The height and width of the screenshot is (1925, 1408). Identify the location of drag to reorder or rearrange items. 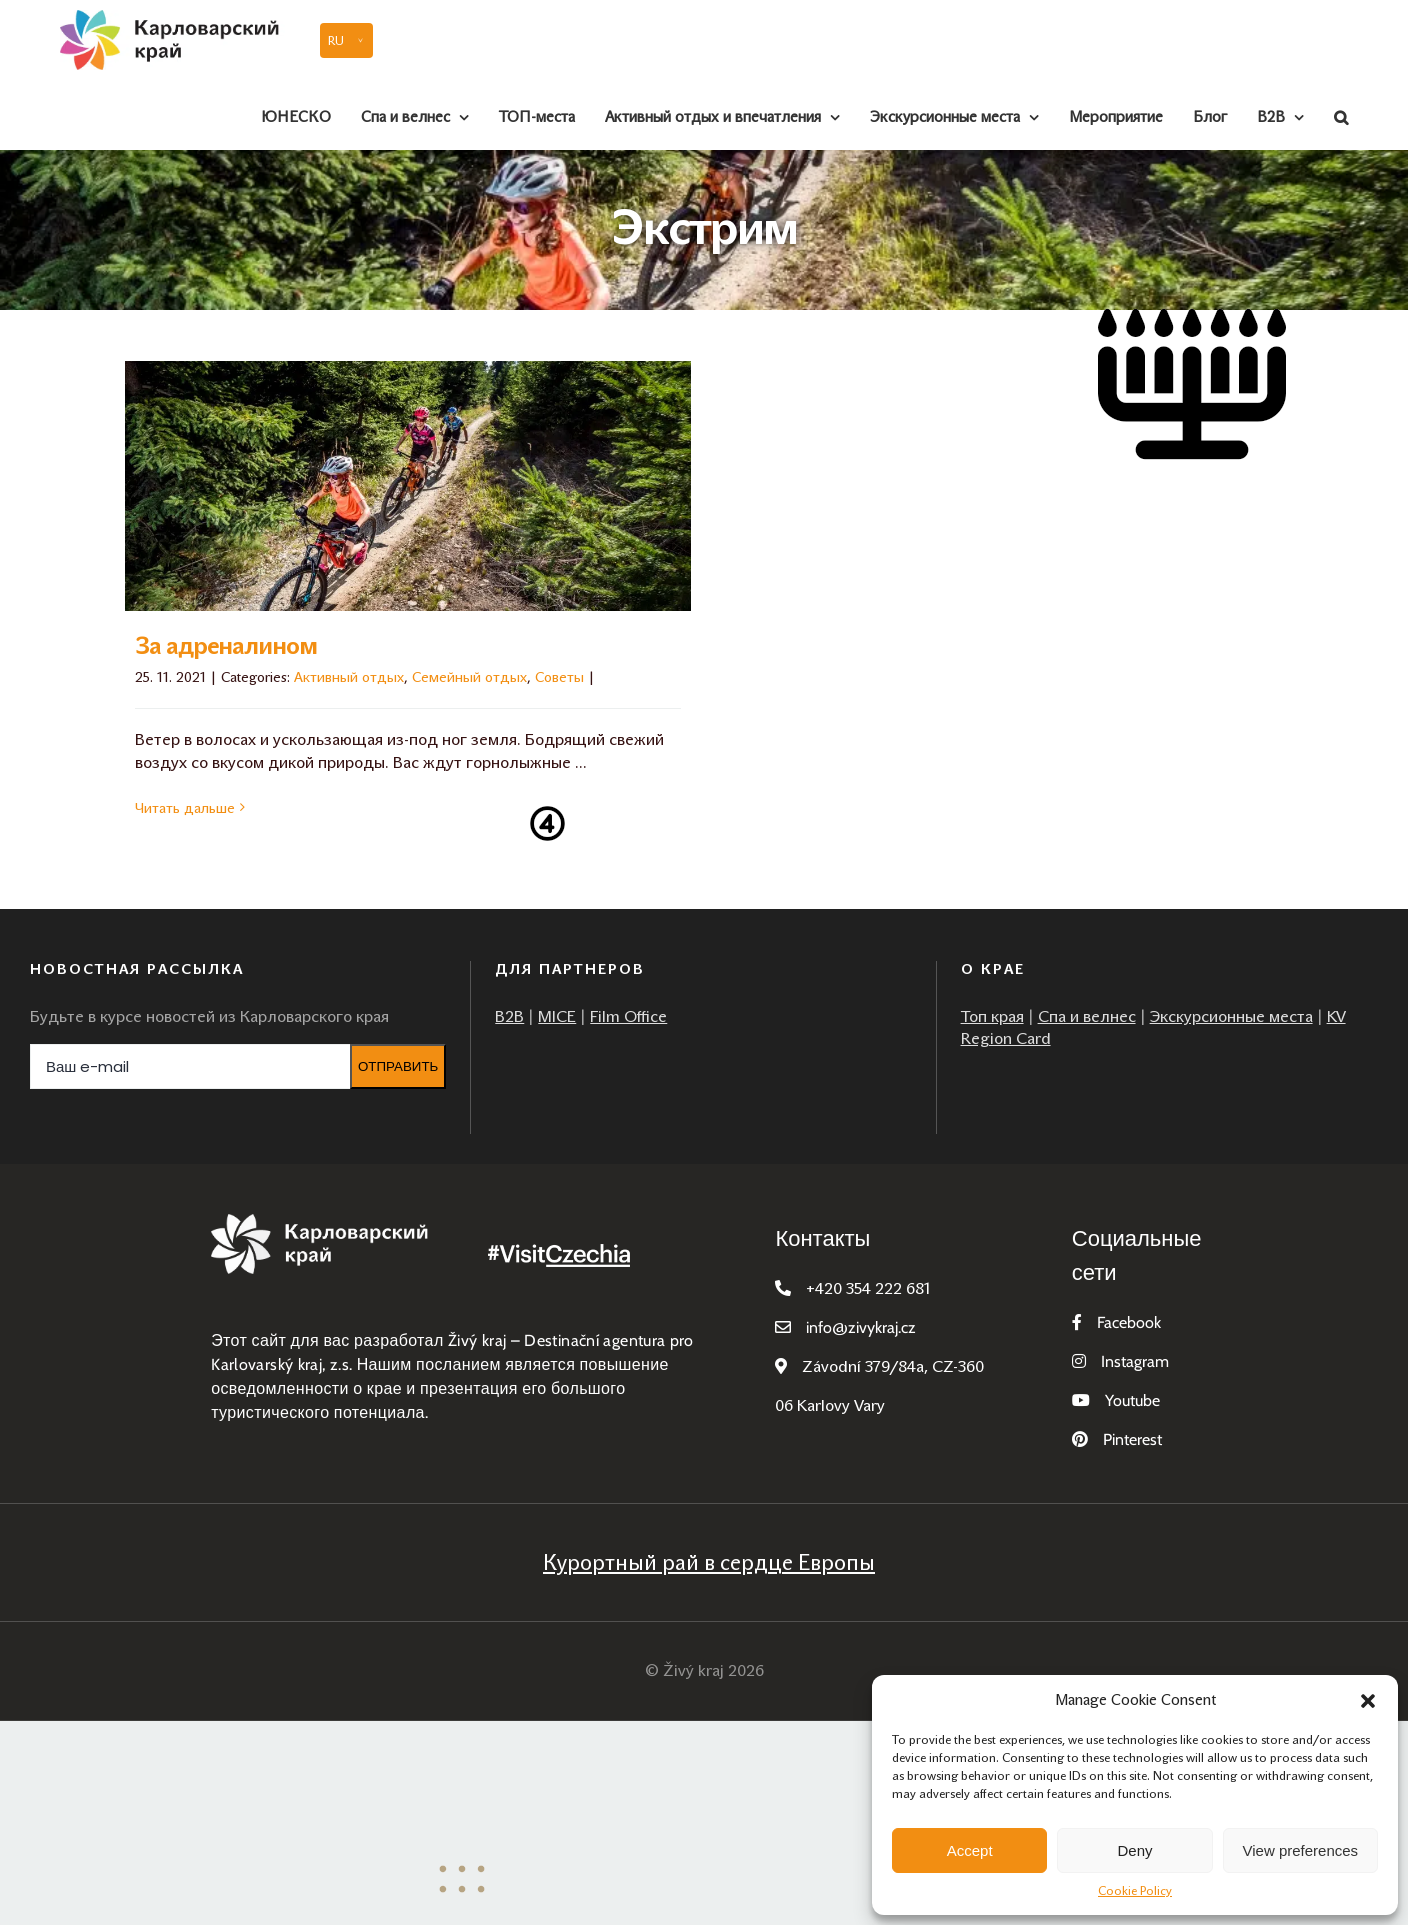
(462, 1879).